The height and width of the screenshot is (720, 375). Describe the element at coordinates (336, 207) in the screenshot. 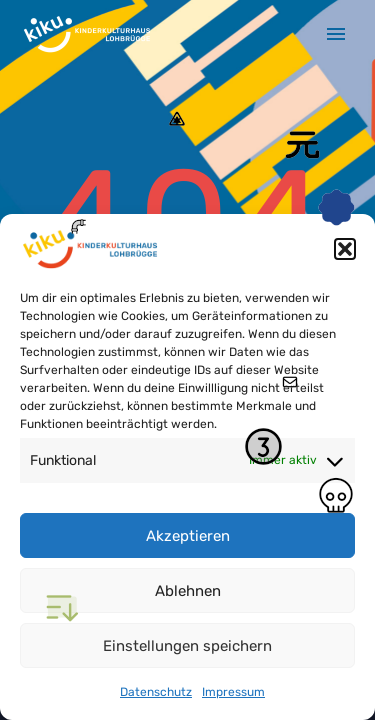

I see `indicates an achievement or award badge` at that location.